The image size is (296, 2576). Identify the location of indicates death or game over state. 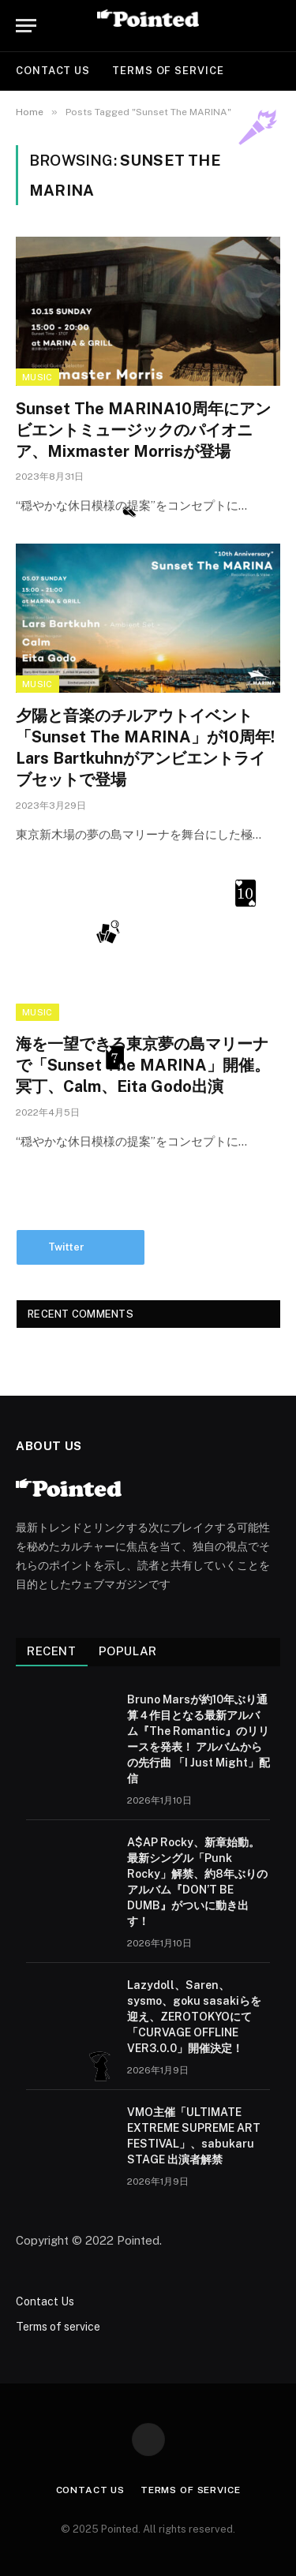
(100, 2066).